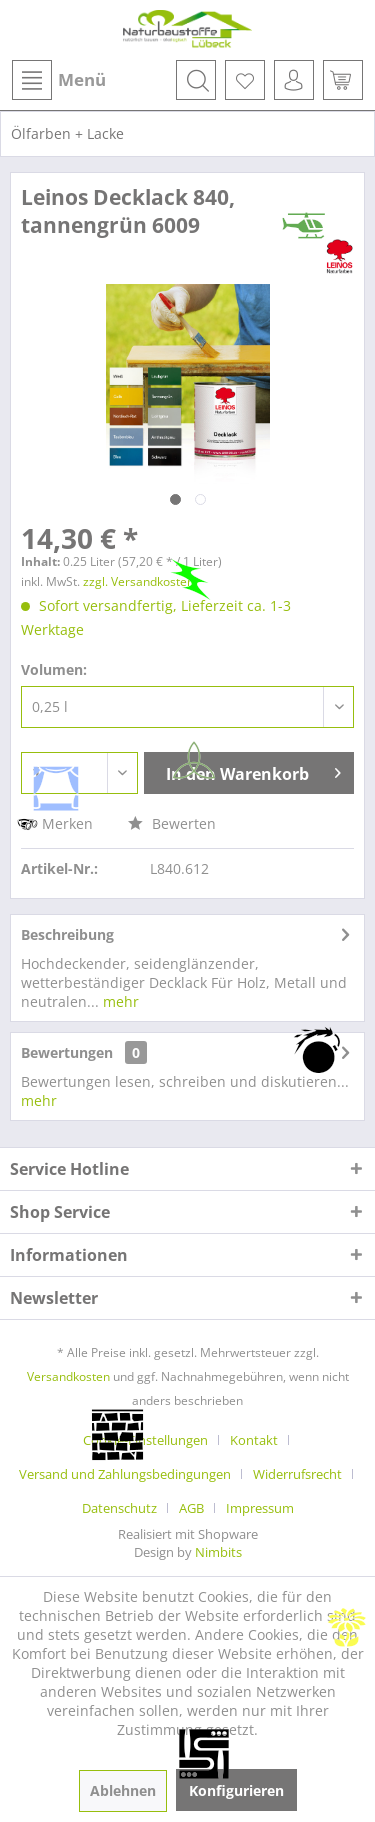  Describe the element at coordinates (117, 1434) in the screenshot. I see `build or place a stone wall in-game` at that location.